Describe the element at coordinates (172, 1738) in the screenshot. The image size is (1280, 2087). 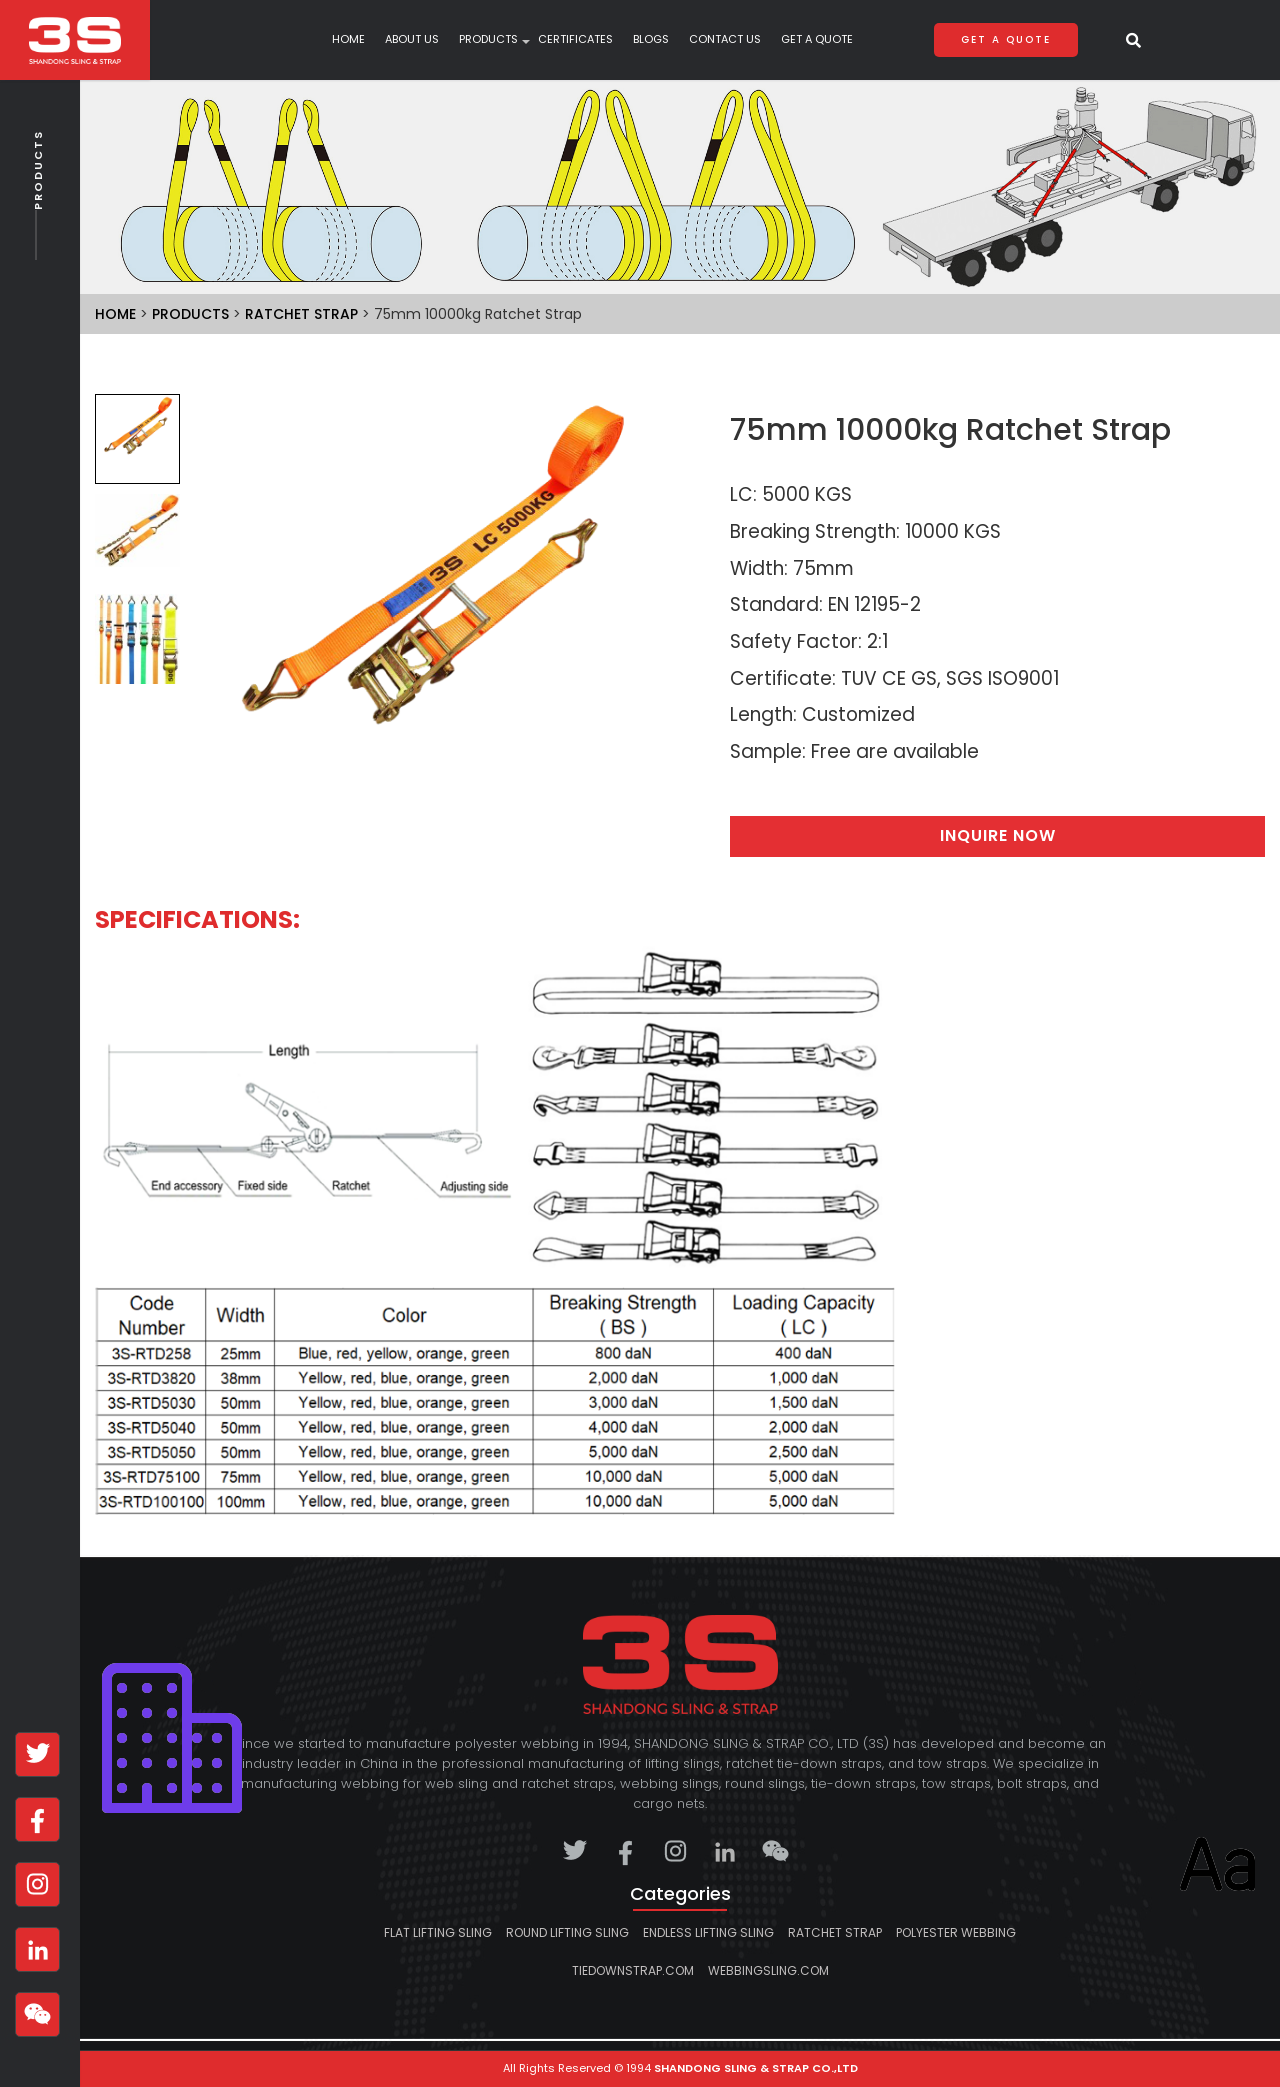
I see `view business or company information` at that location.